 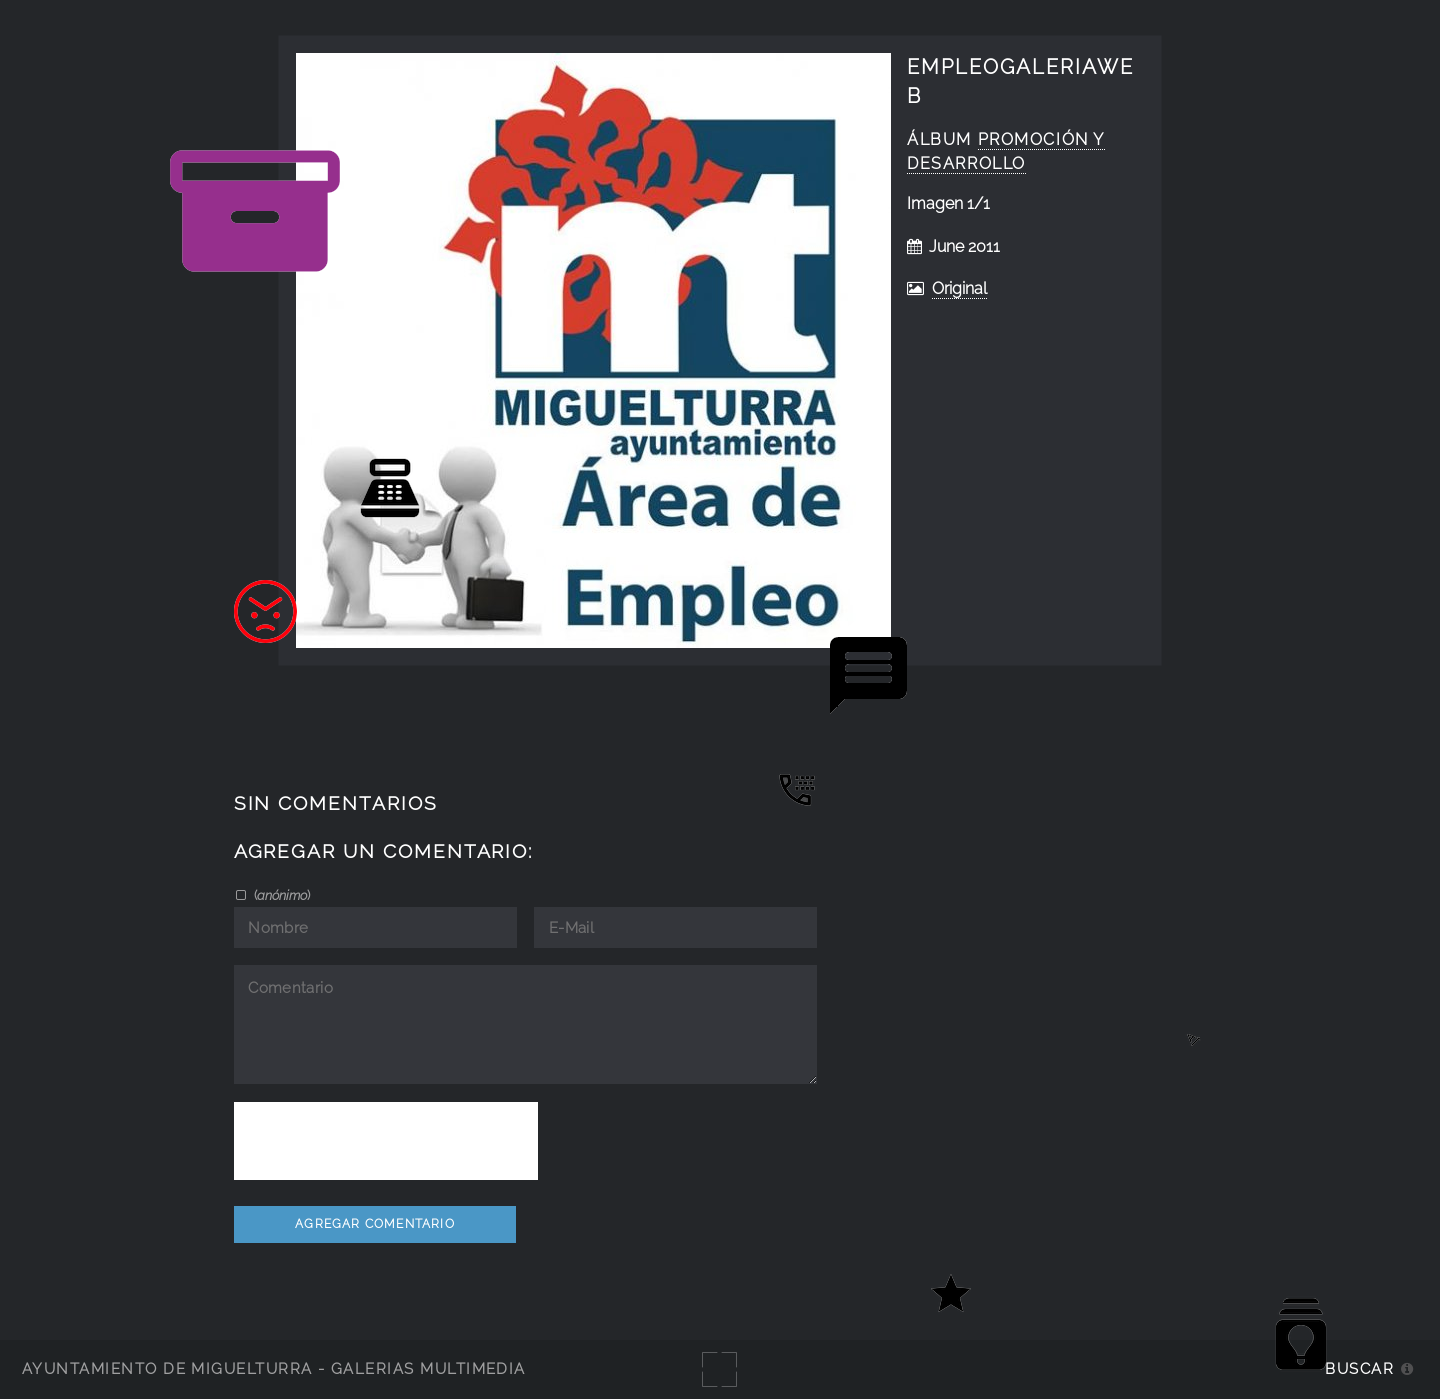 What do you see at coordinates (265, 611) in the screenshot?
I see `indicate angry reaction or emotion` at bounding box center [265, 611].